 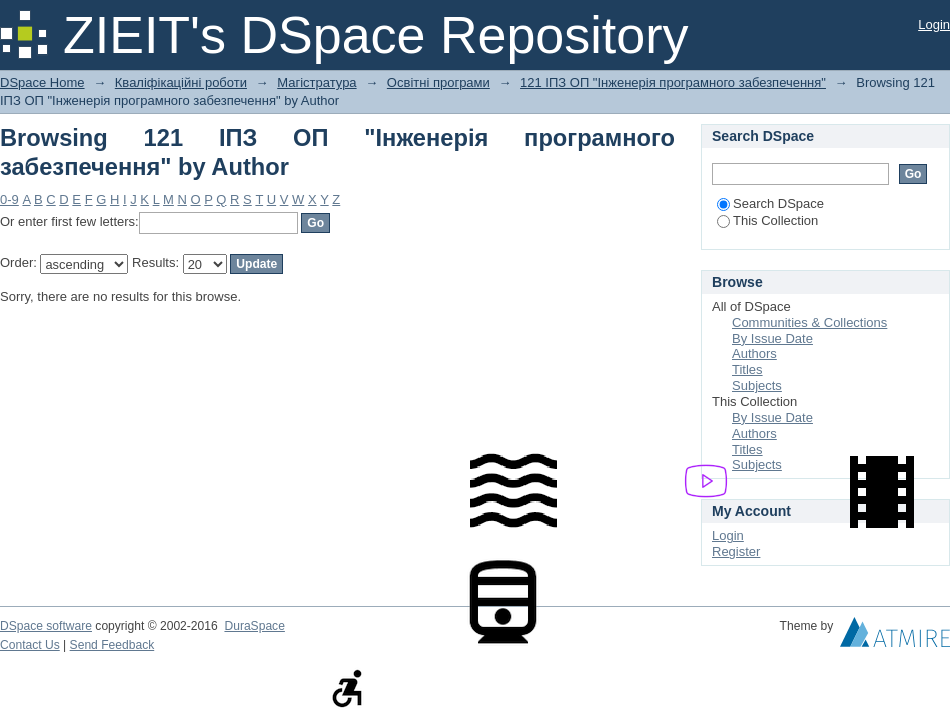 I want to click on get railway or train directions, so click(x=503, y=606).